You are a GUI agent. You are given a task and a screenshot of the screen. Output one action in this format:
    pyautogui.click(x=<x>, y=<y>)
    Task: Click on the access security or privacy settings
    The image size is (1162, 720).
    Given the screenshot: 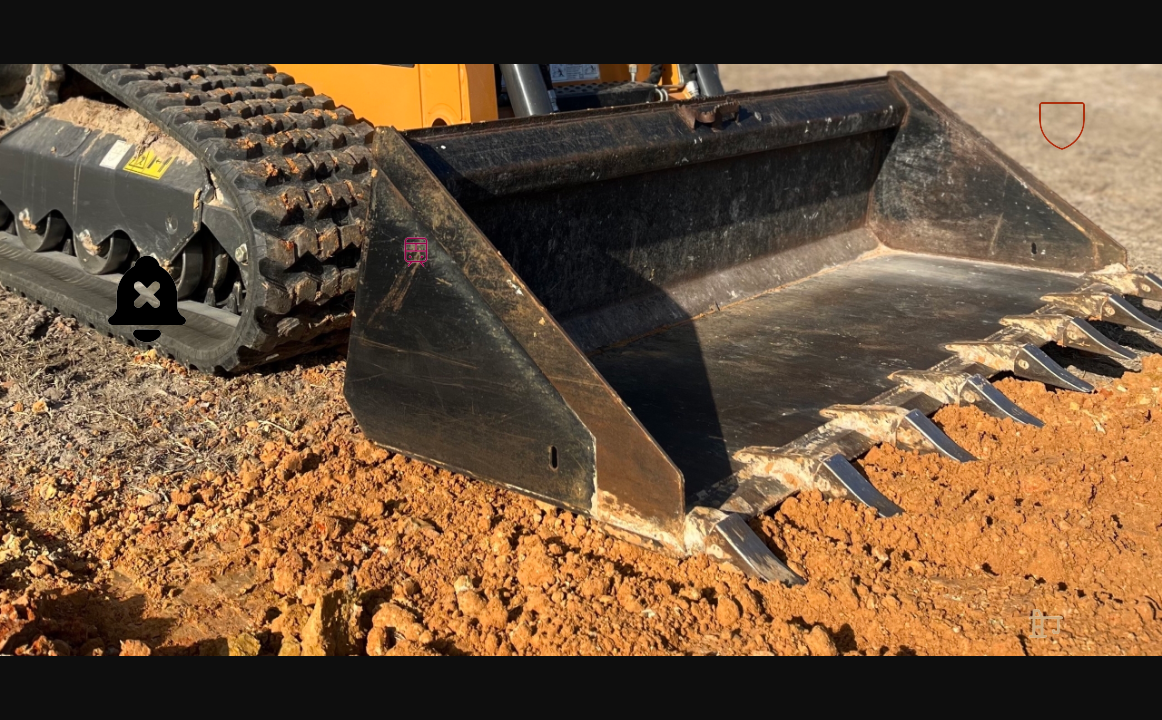 What is the action you would take?
    pyautogui.click(x=1062, y=123)
    